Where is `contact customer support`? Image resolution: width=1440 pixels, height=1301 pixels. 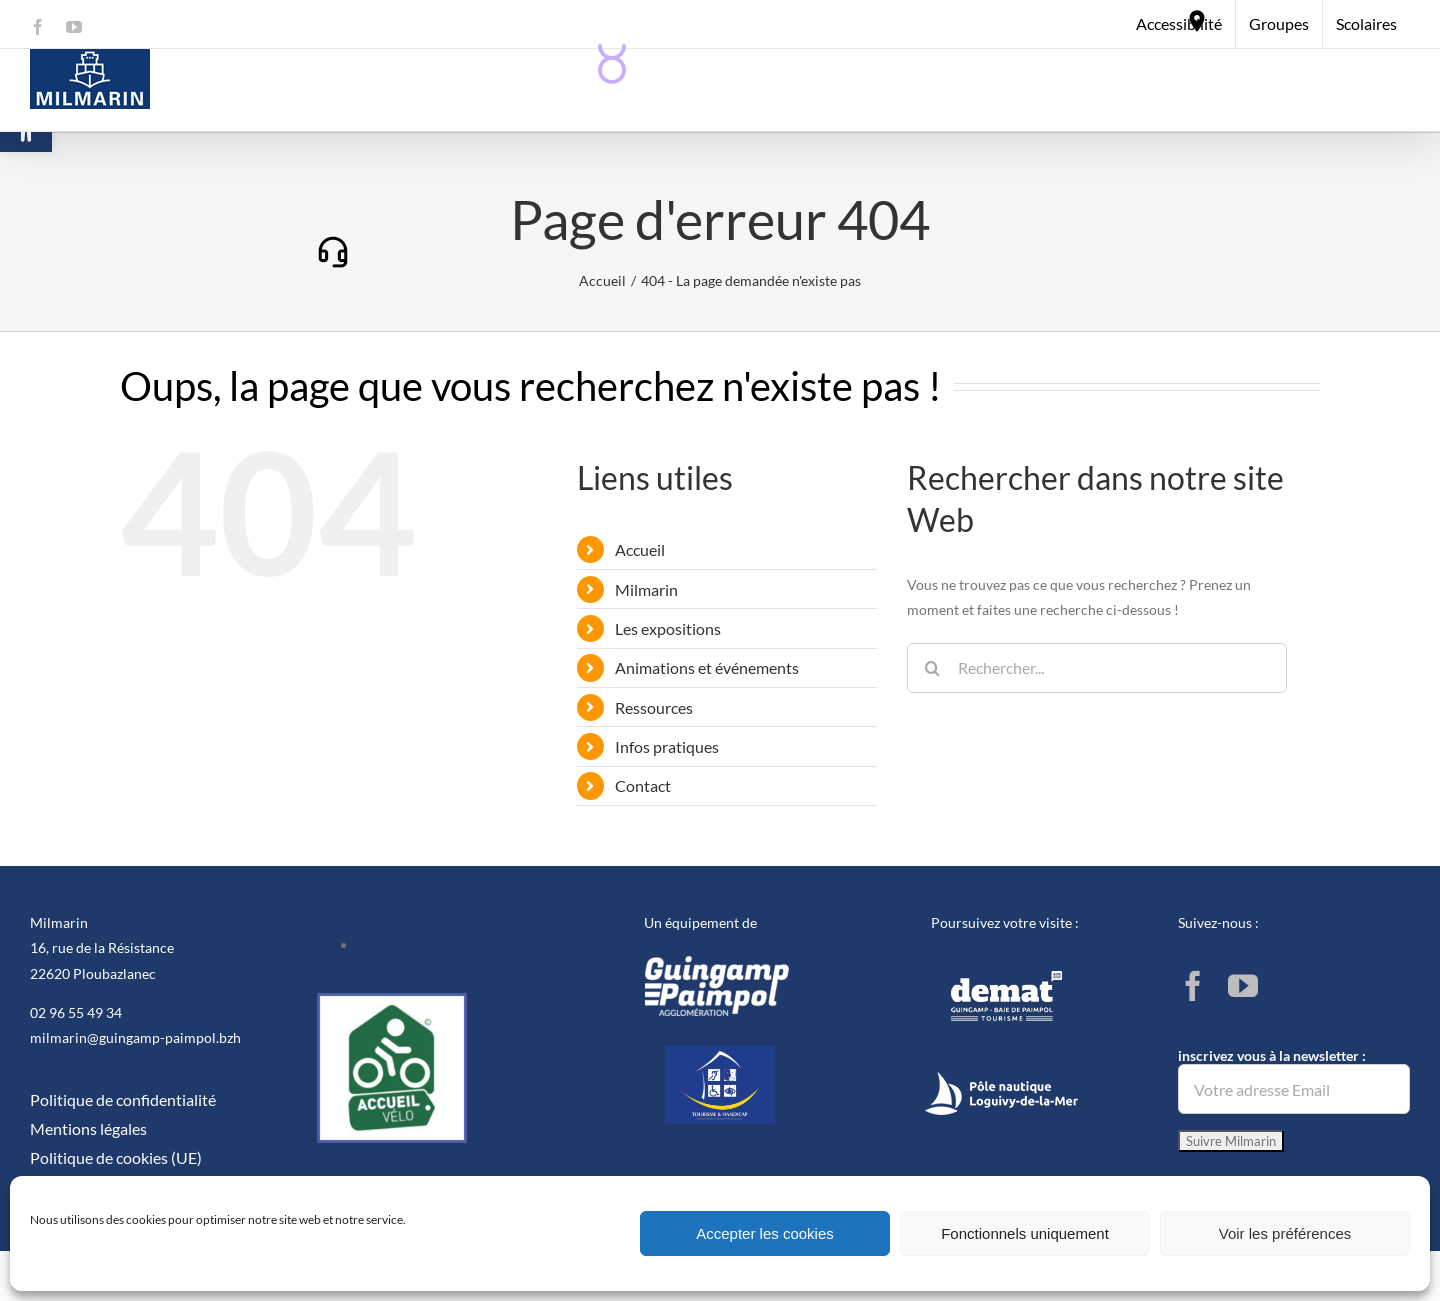 contact customer support is located at coordinates (333, 251).